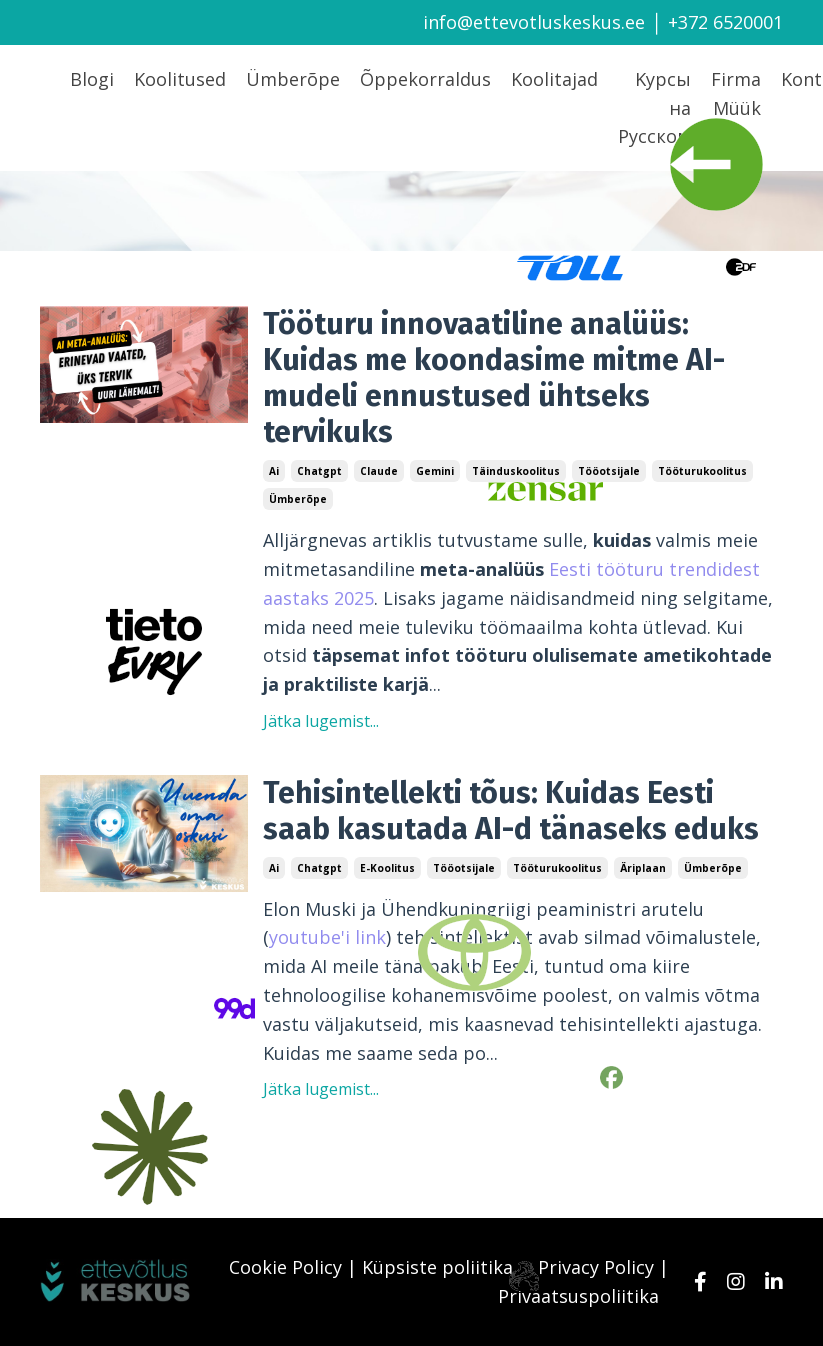  Describe the element at coordinates (570, 268) in the screenshot. I see `toll group logistics company logo` at that location.